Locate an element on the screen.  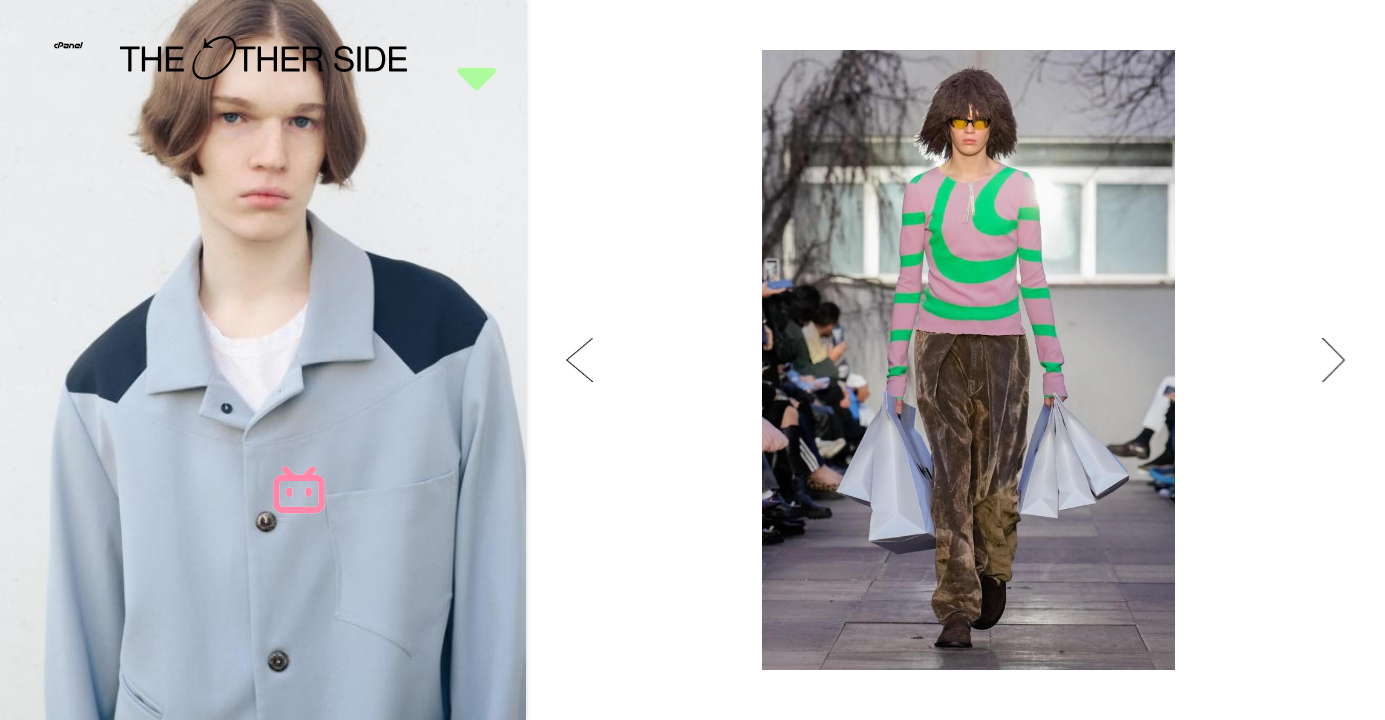
access cPanel web hosting control panel is located at coordinates (68, 45).